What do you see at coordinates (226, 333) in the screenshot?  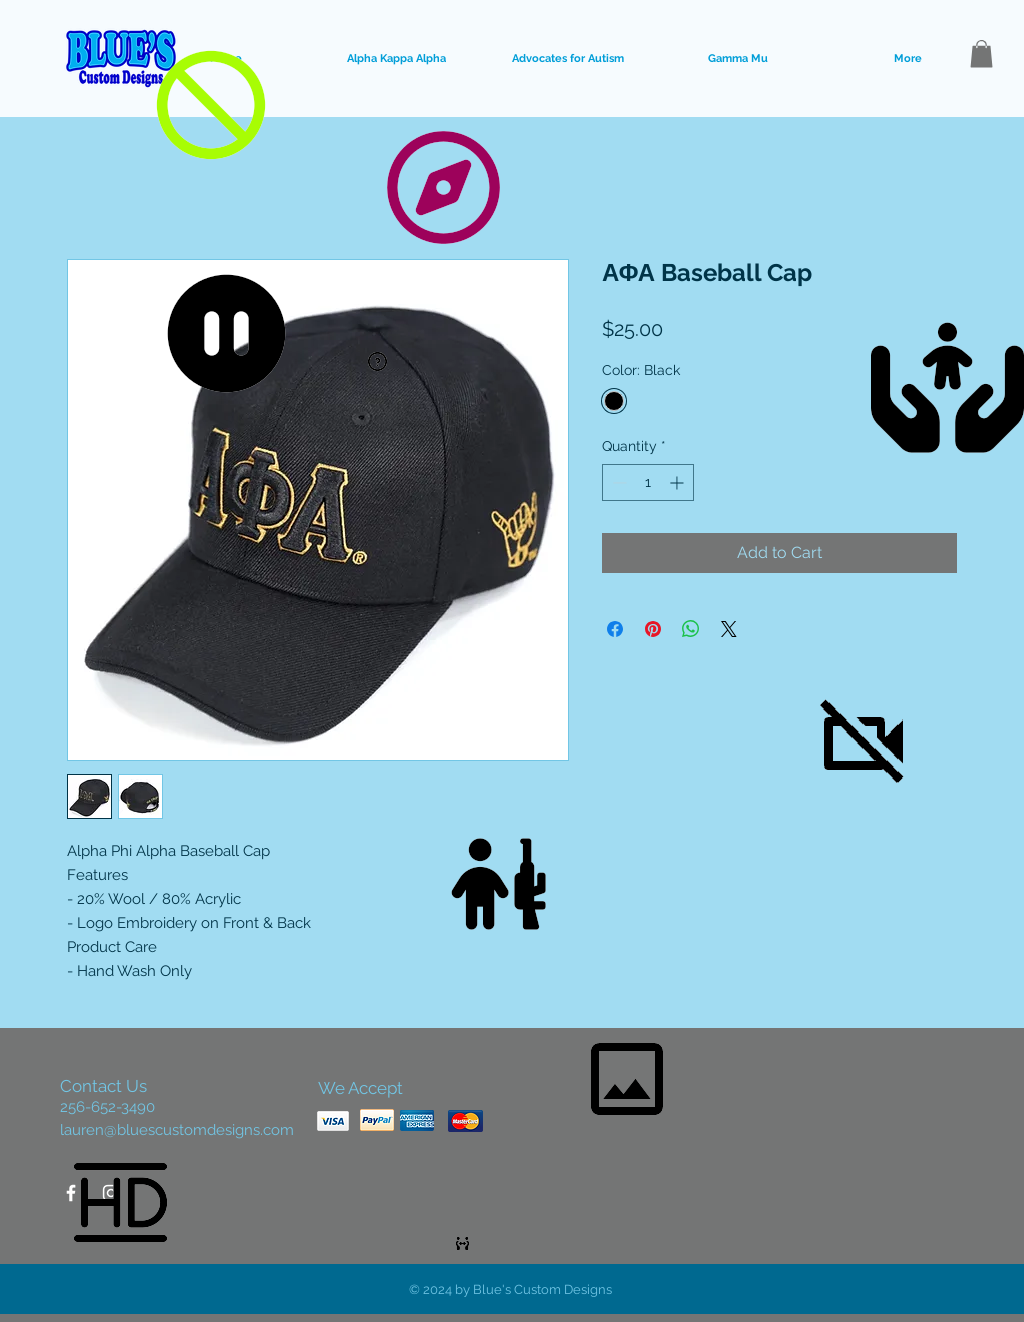 I see `pause media playback` at bounding box center [226, 333].